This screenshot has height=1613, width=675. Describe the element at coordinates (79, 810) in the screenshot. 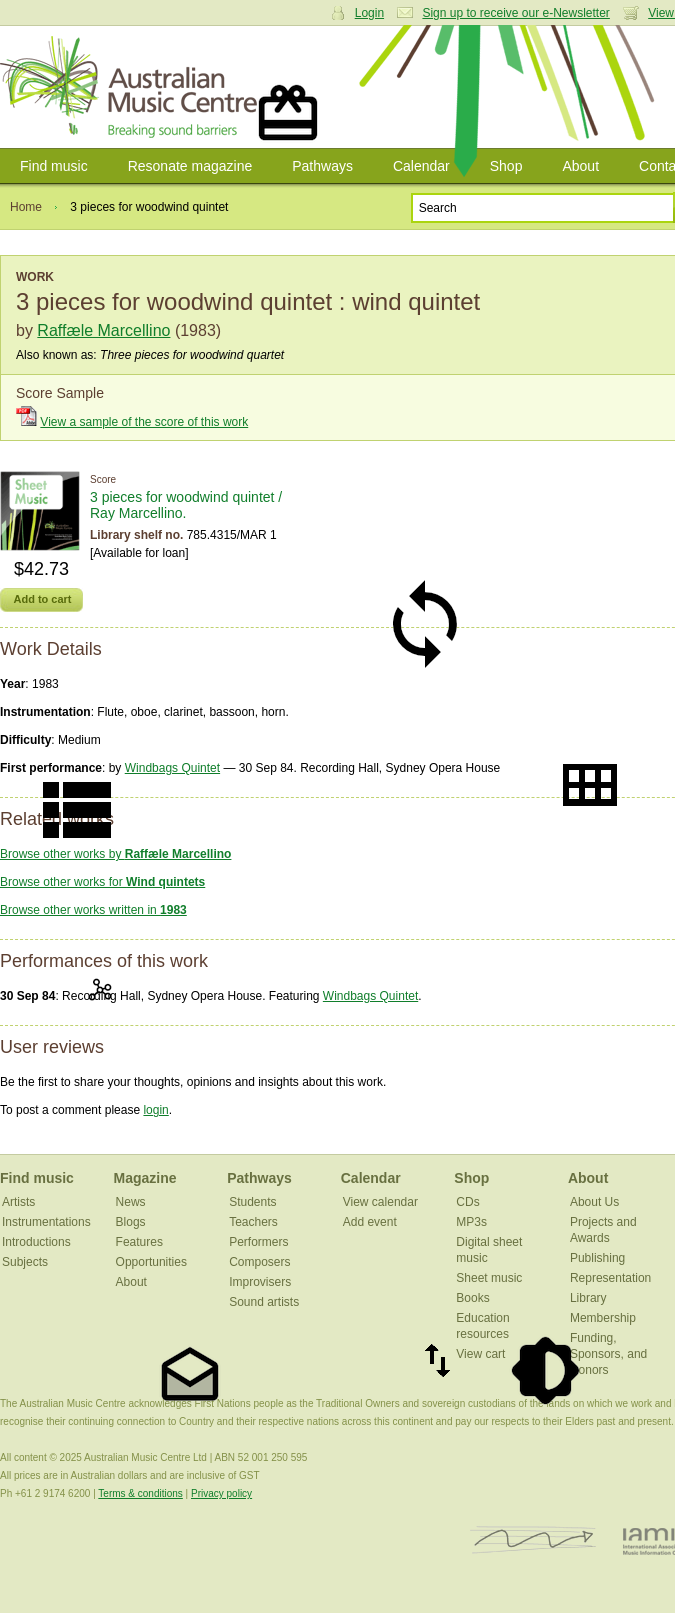

I see `switch to list view` at that location.